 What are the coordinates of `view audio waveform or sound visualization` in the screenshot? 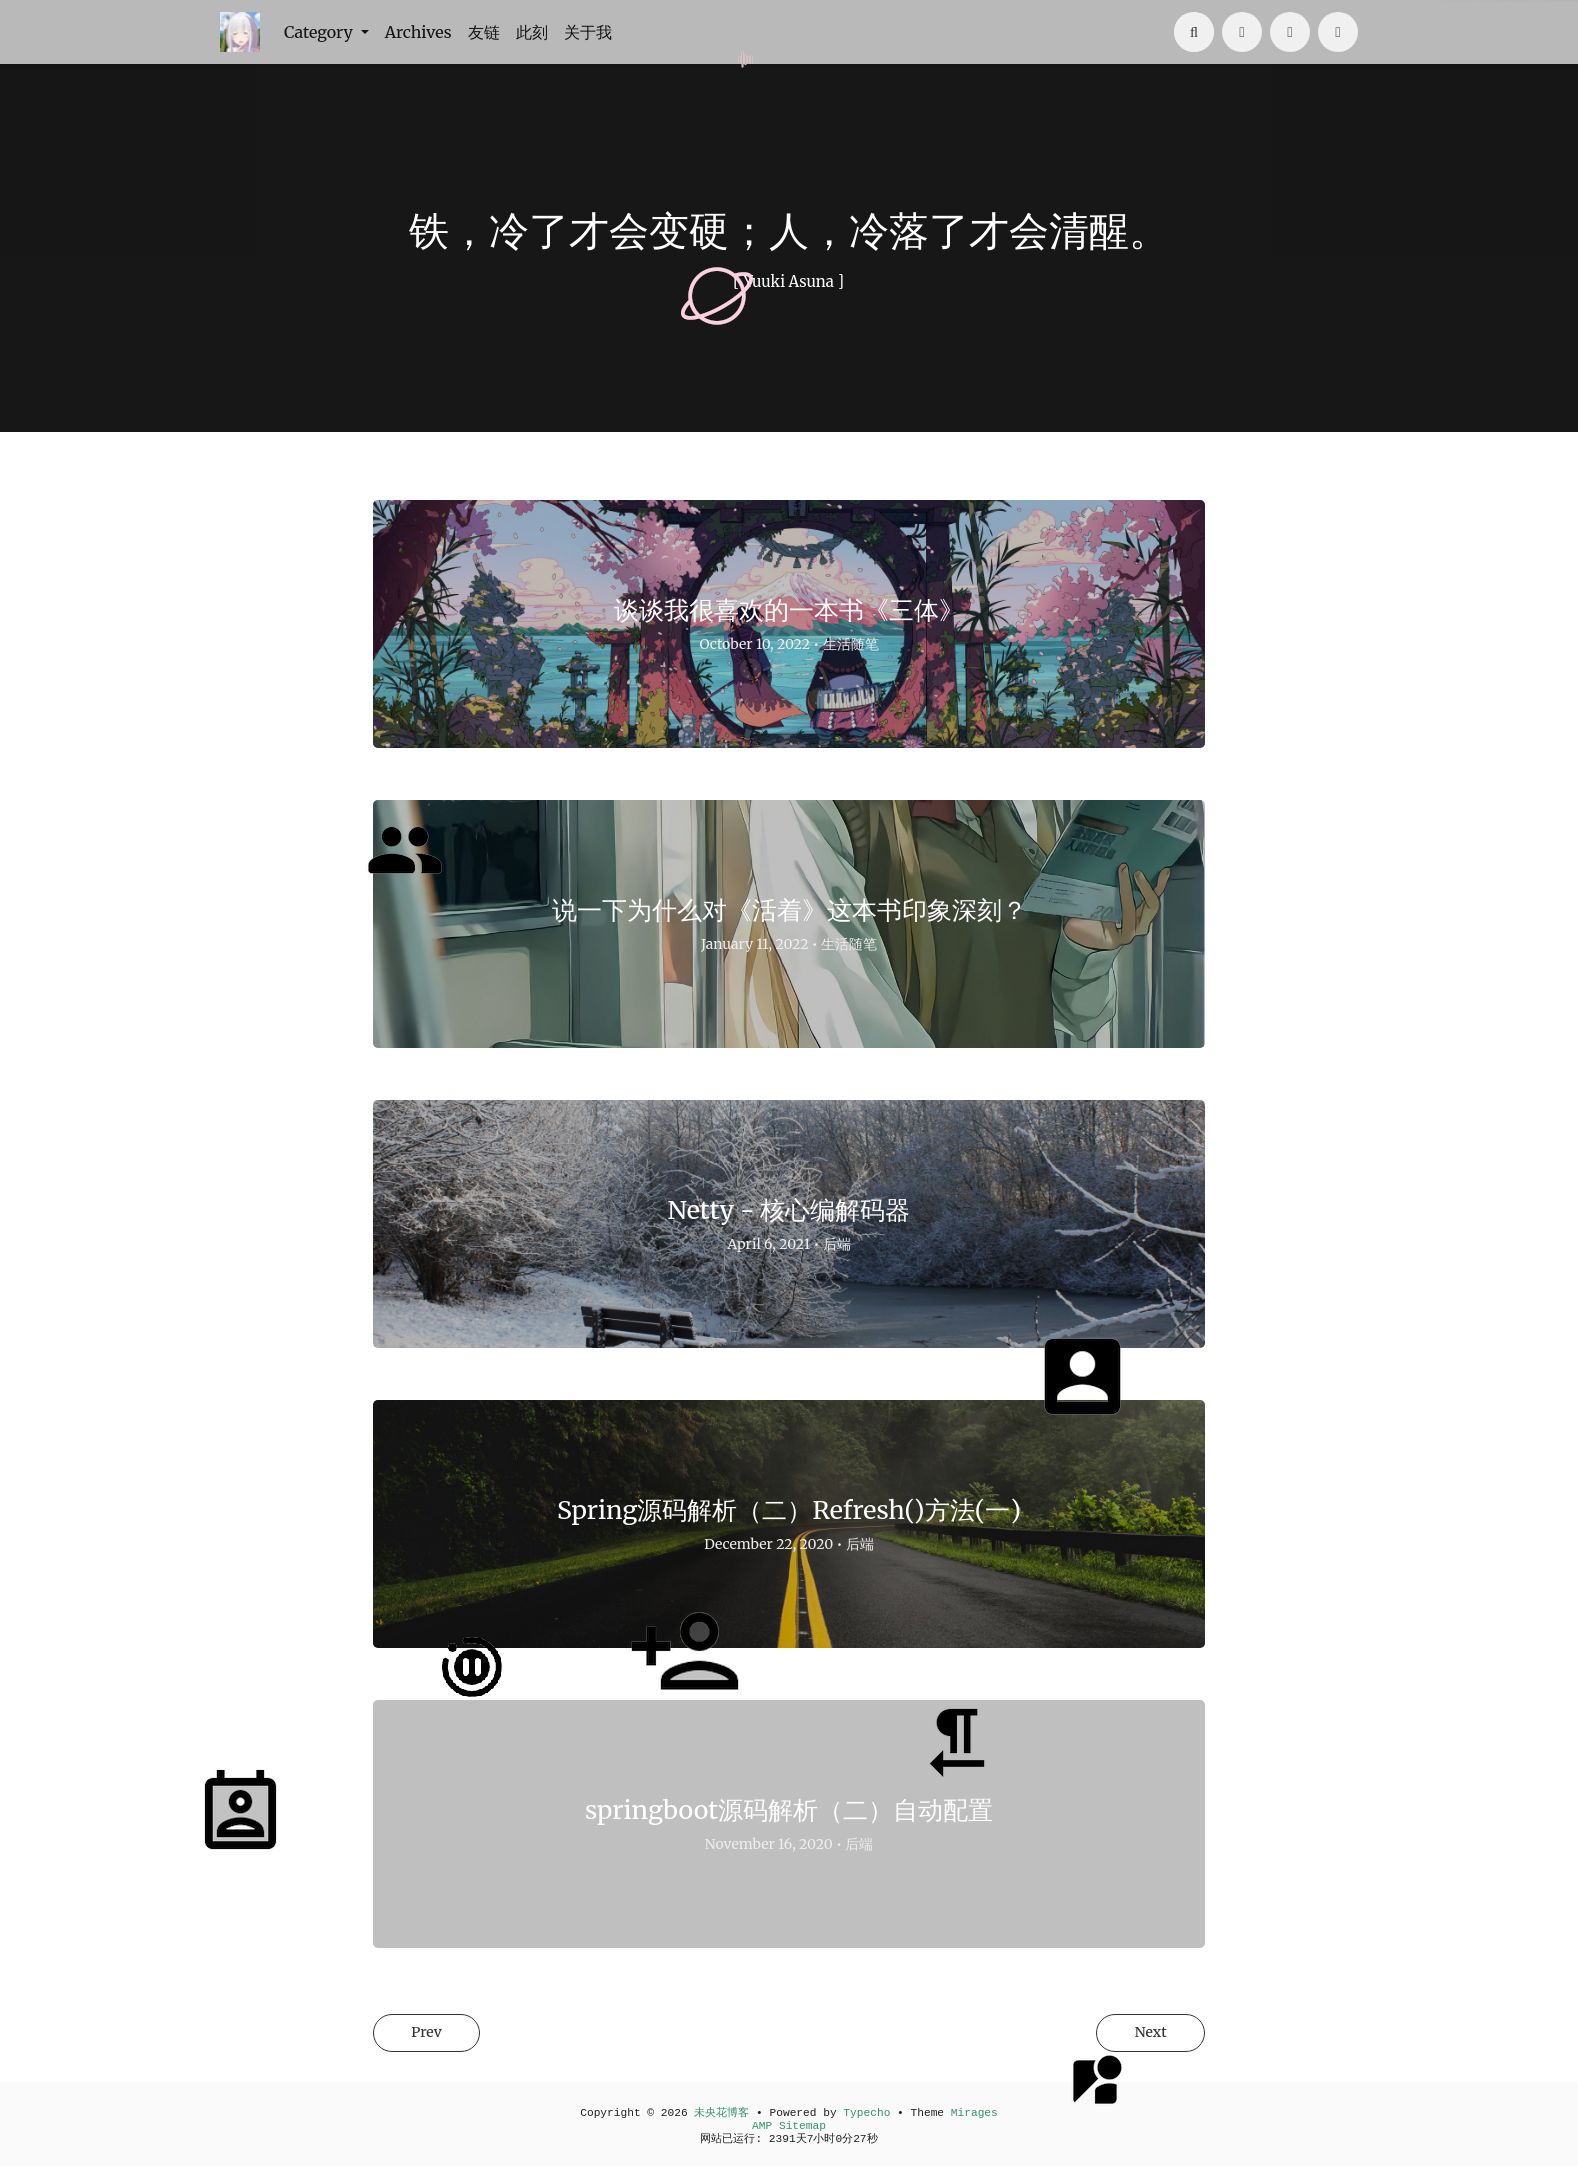 It's located at (745, 59).